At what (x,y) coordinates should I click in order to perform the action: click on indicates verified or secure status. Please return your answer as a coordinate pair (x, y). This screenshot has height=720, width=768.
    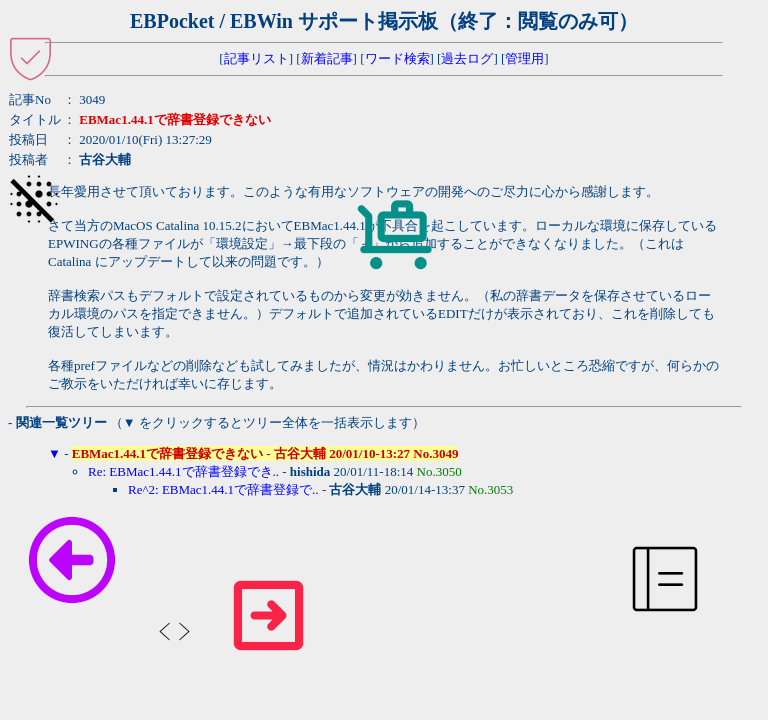
    Looking at the image, I should click on (30, 56).